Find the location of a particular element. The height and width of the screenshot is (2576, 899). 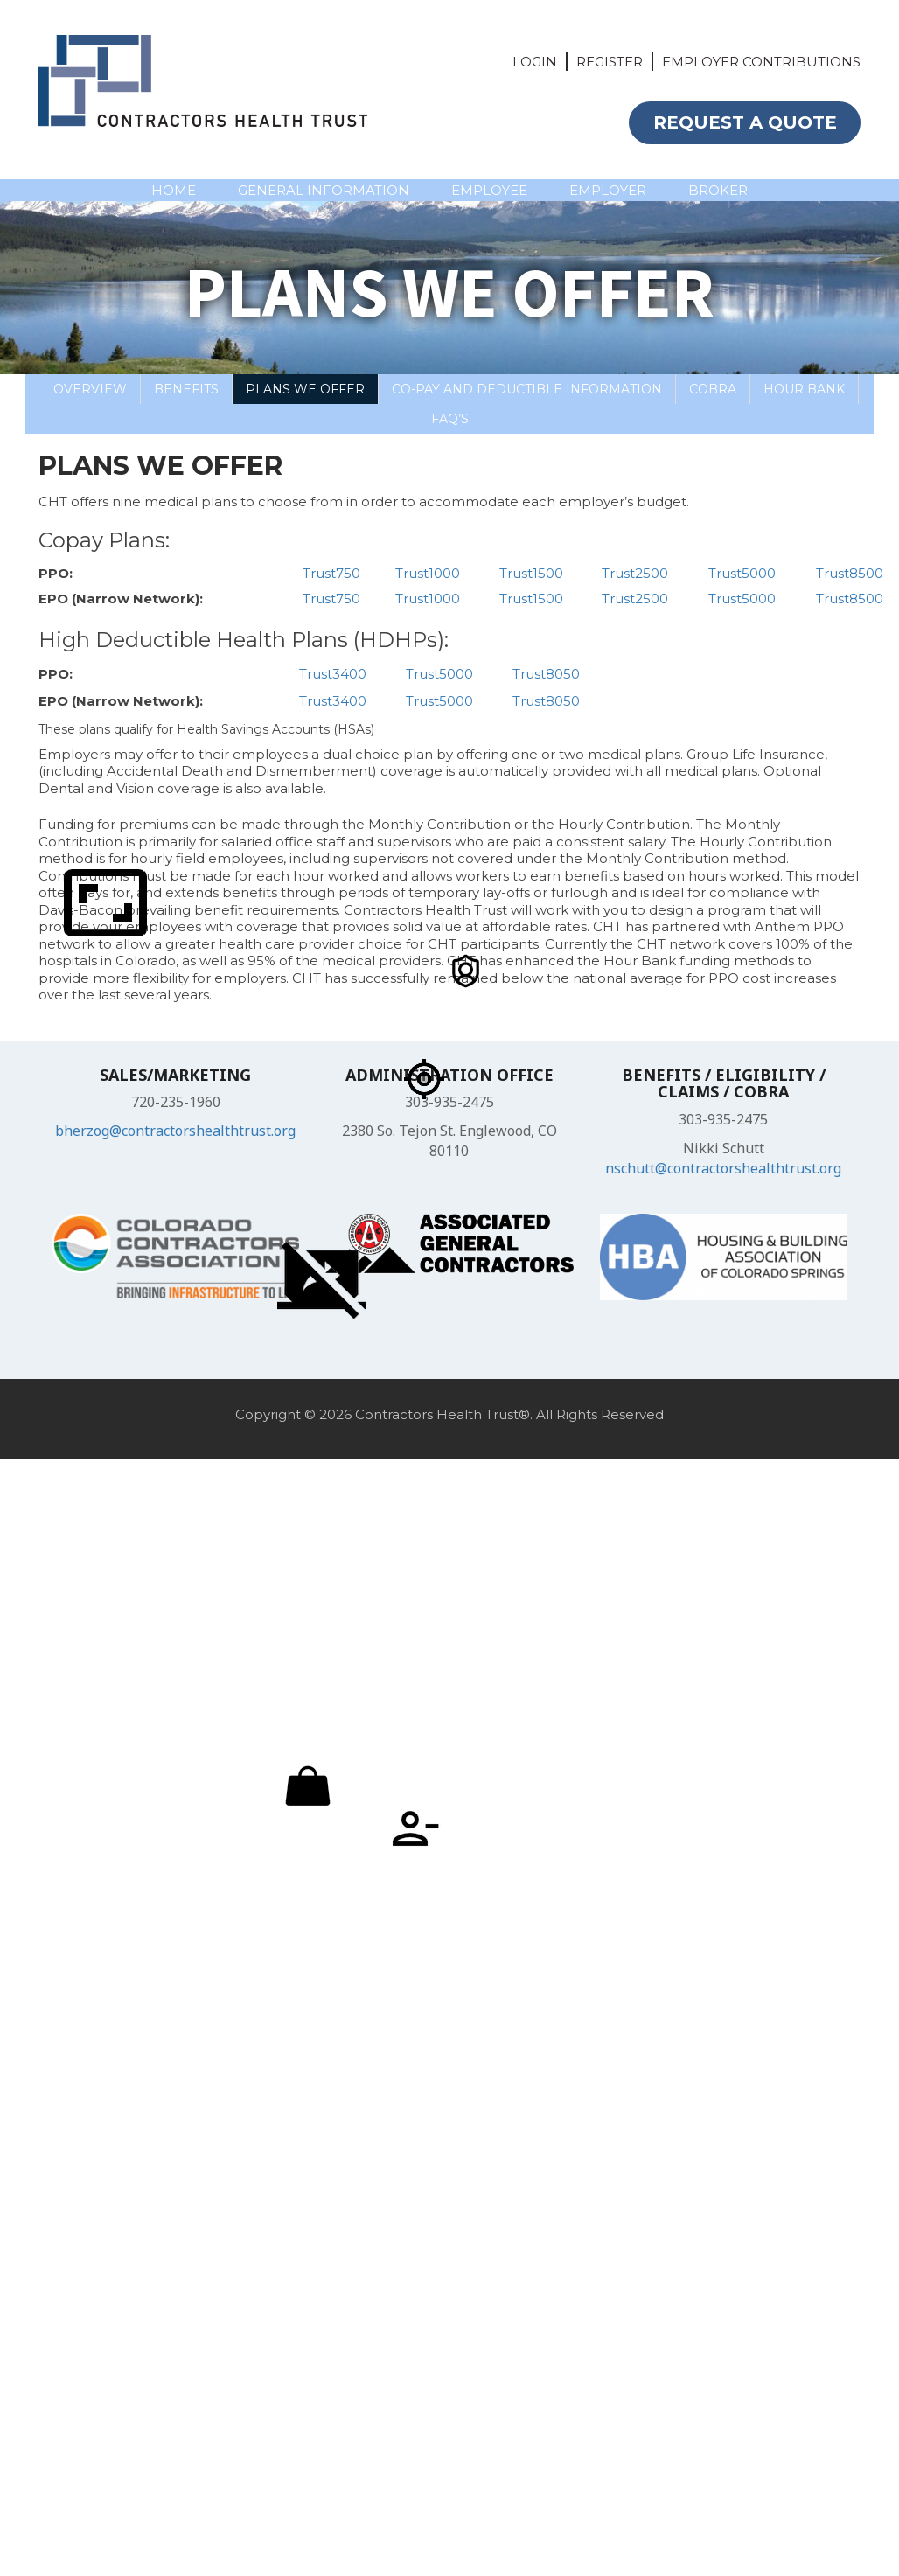

access user privacy or security settings is located at coordinates (465, 971).